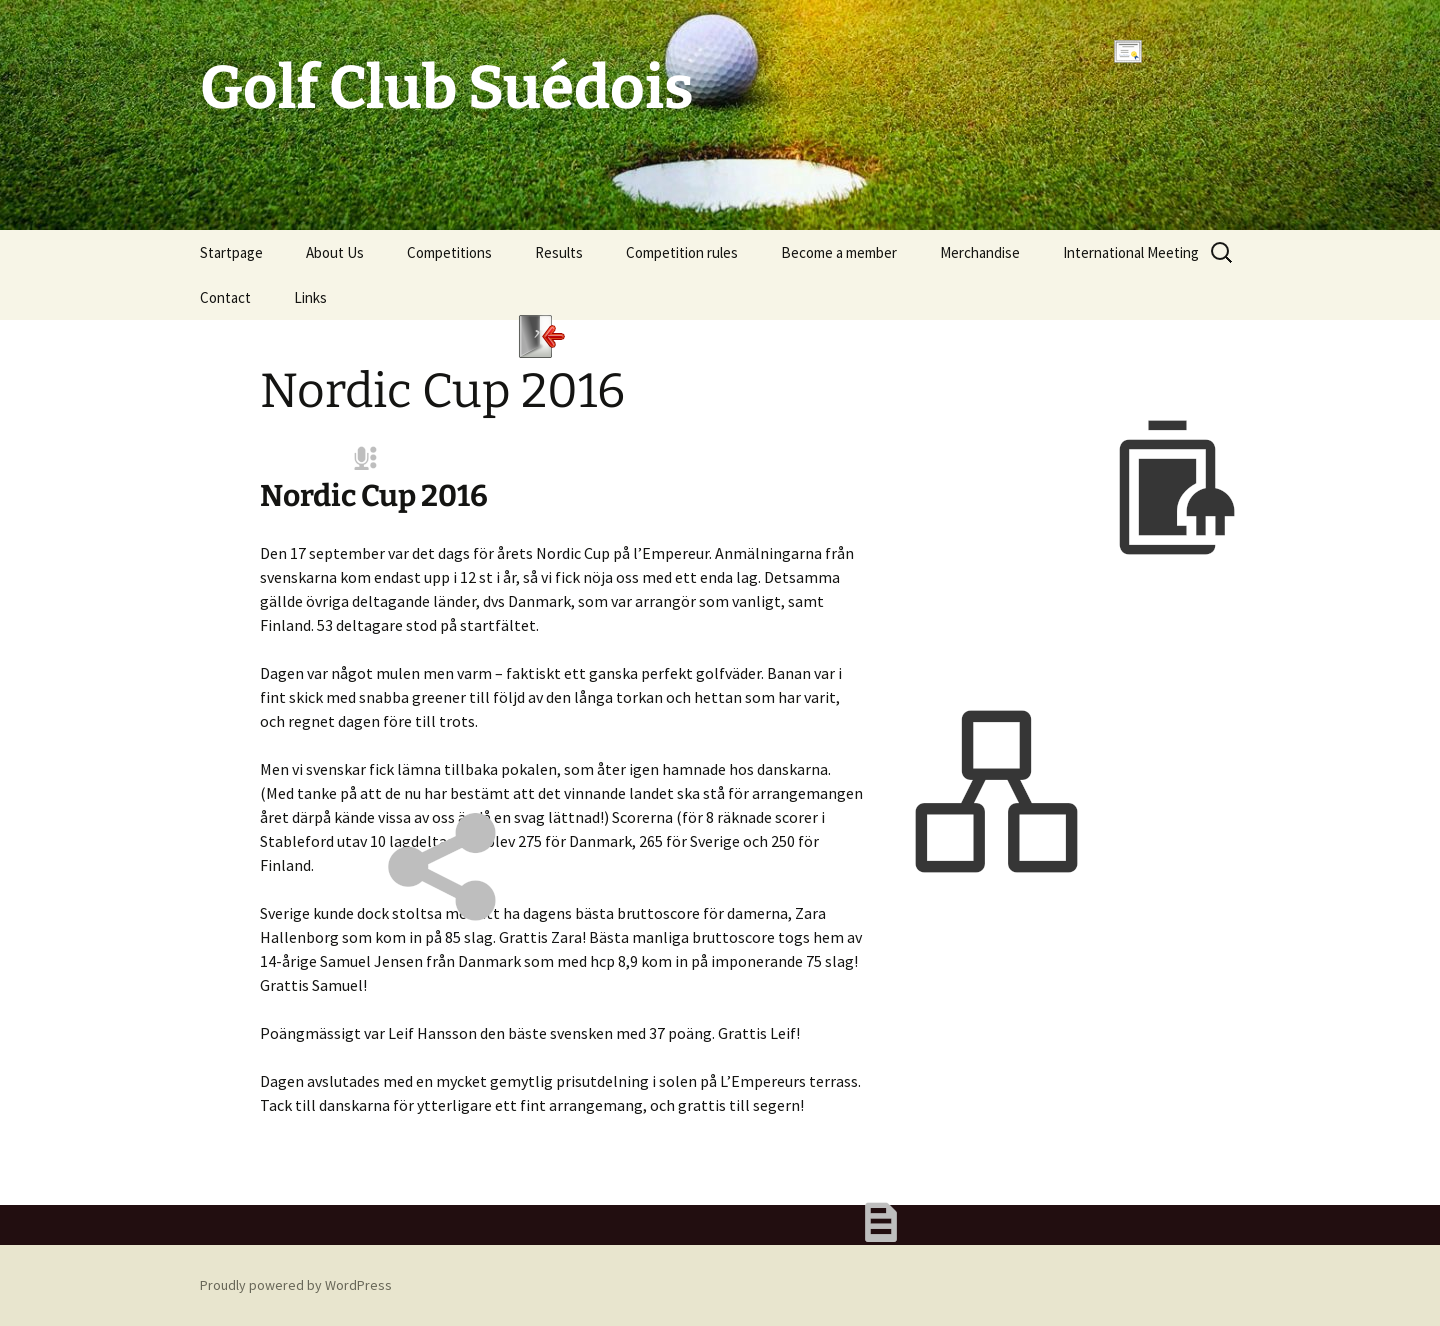  What do you see at coordinates (996, 791) in the screenshot?
I see `open gtk4 node editor application` at bounding box center [996, 791].